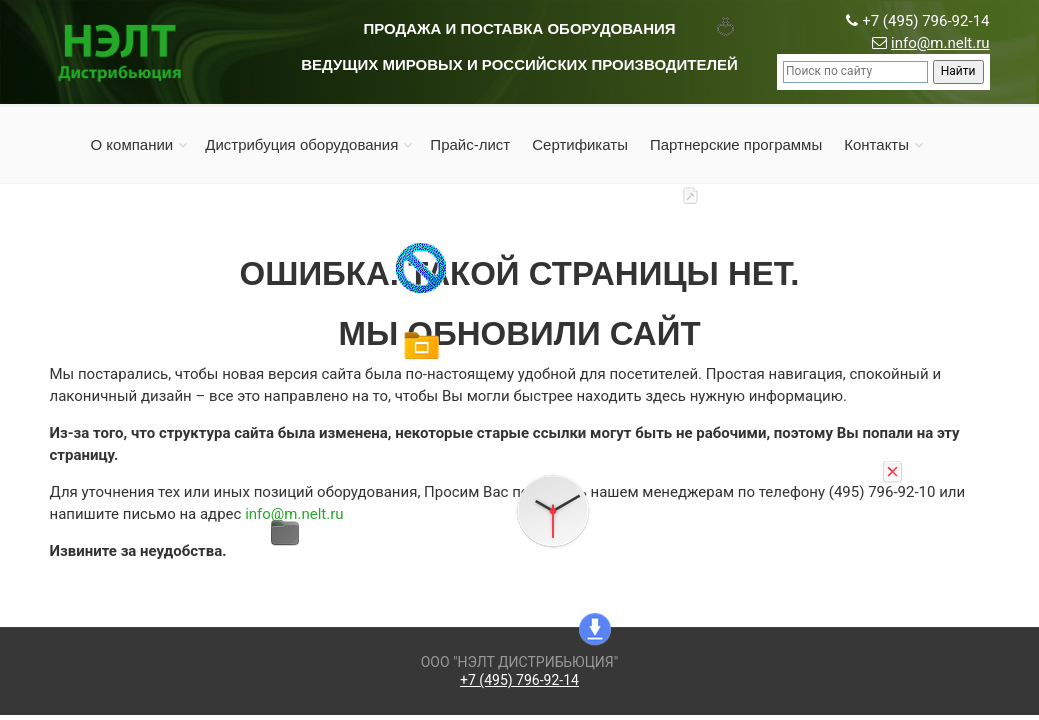 The height and width of the screenshot is (720, 1039). Describe the element at coordinates (725, 26) in the screenshot. I see `access digital wellbeing settings` at that location.